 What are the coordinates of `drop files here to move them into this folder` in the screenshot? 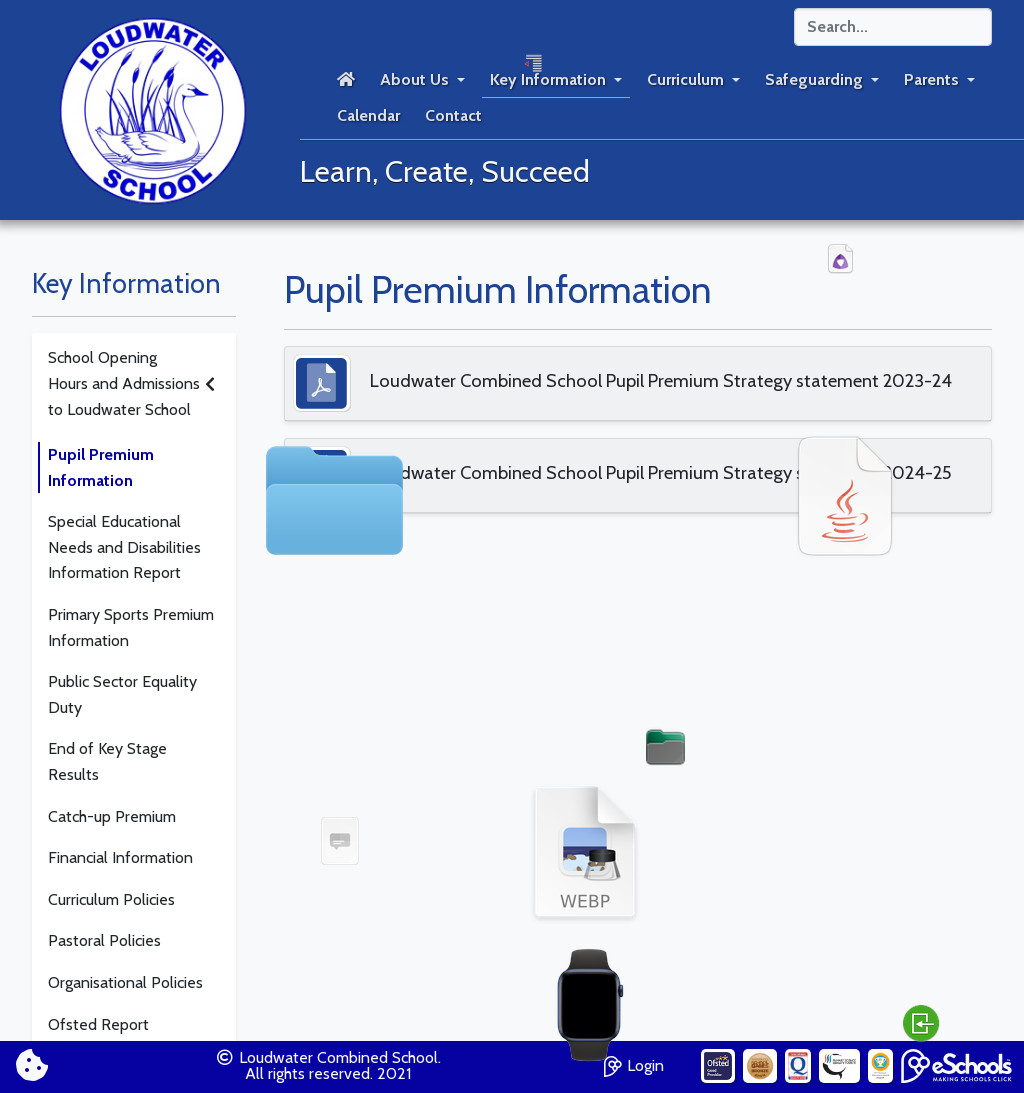 It's located at (665, 746).